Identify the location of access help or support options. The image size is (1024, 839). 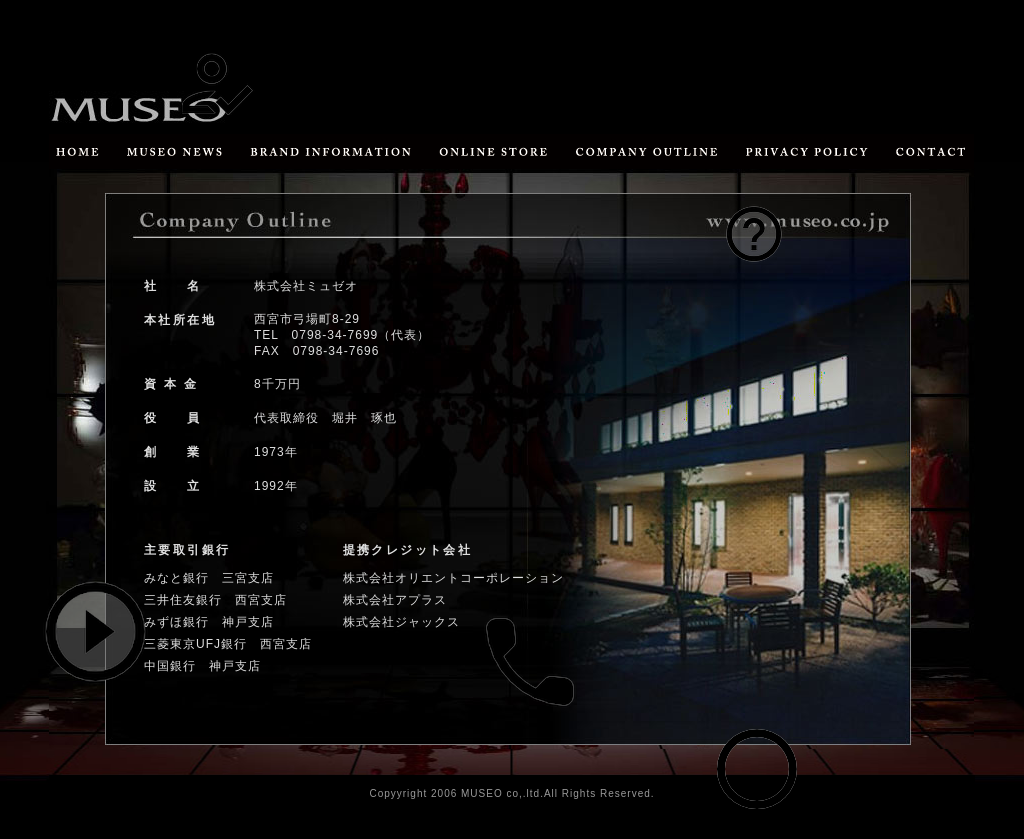
(754, 234).